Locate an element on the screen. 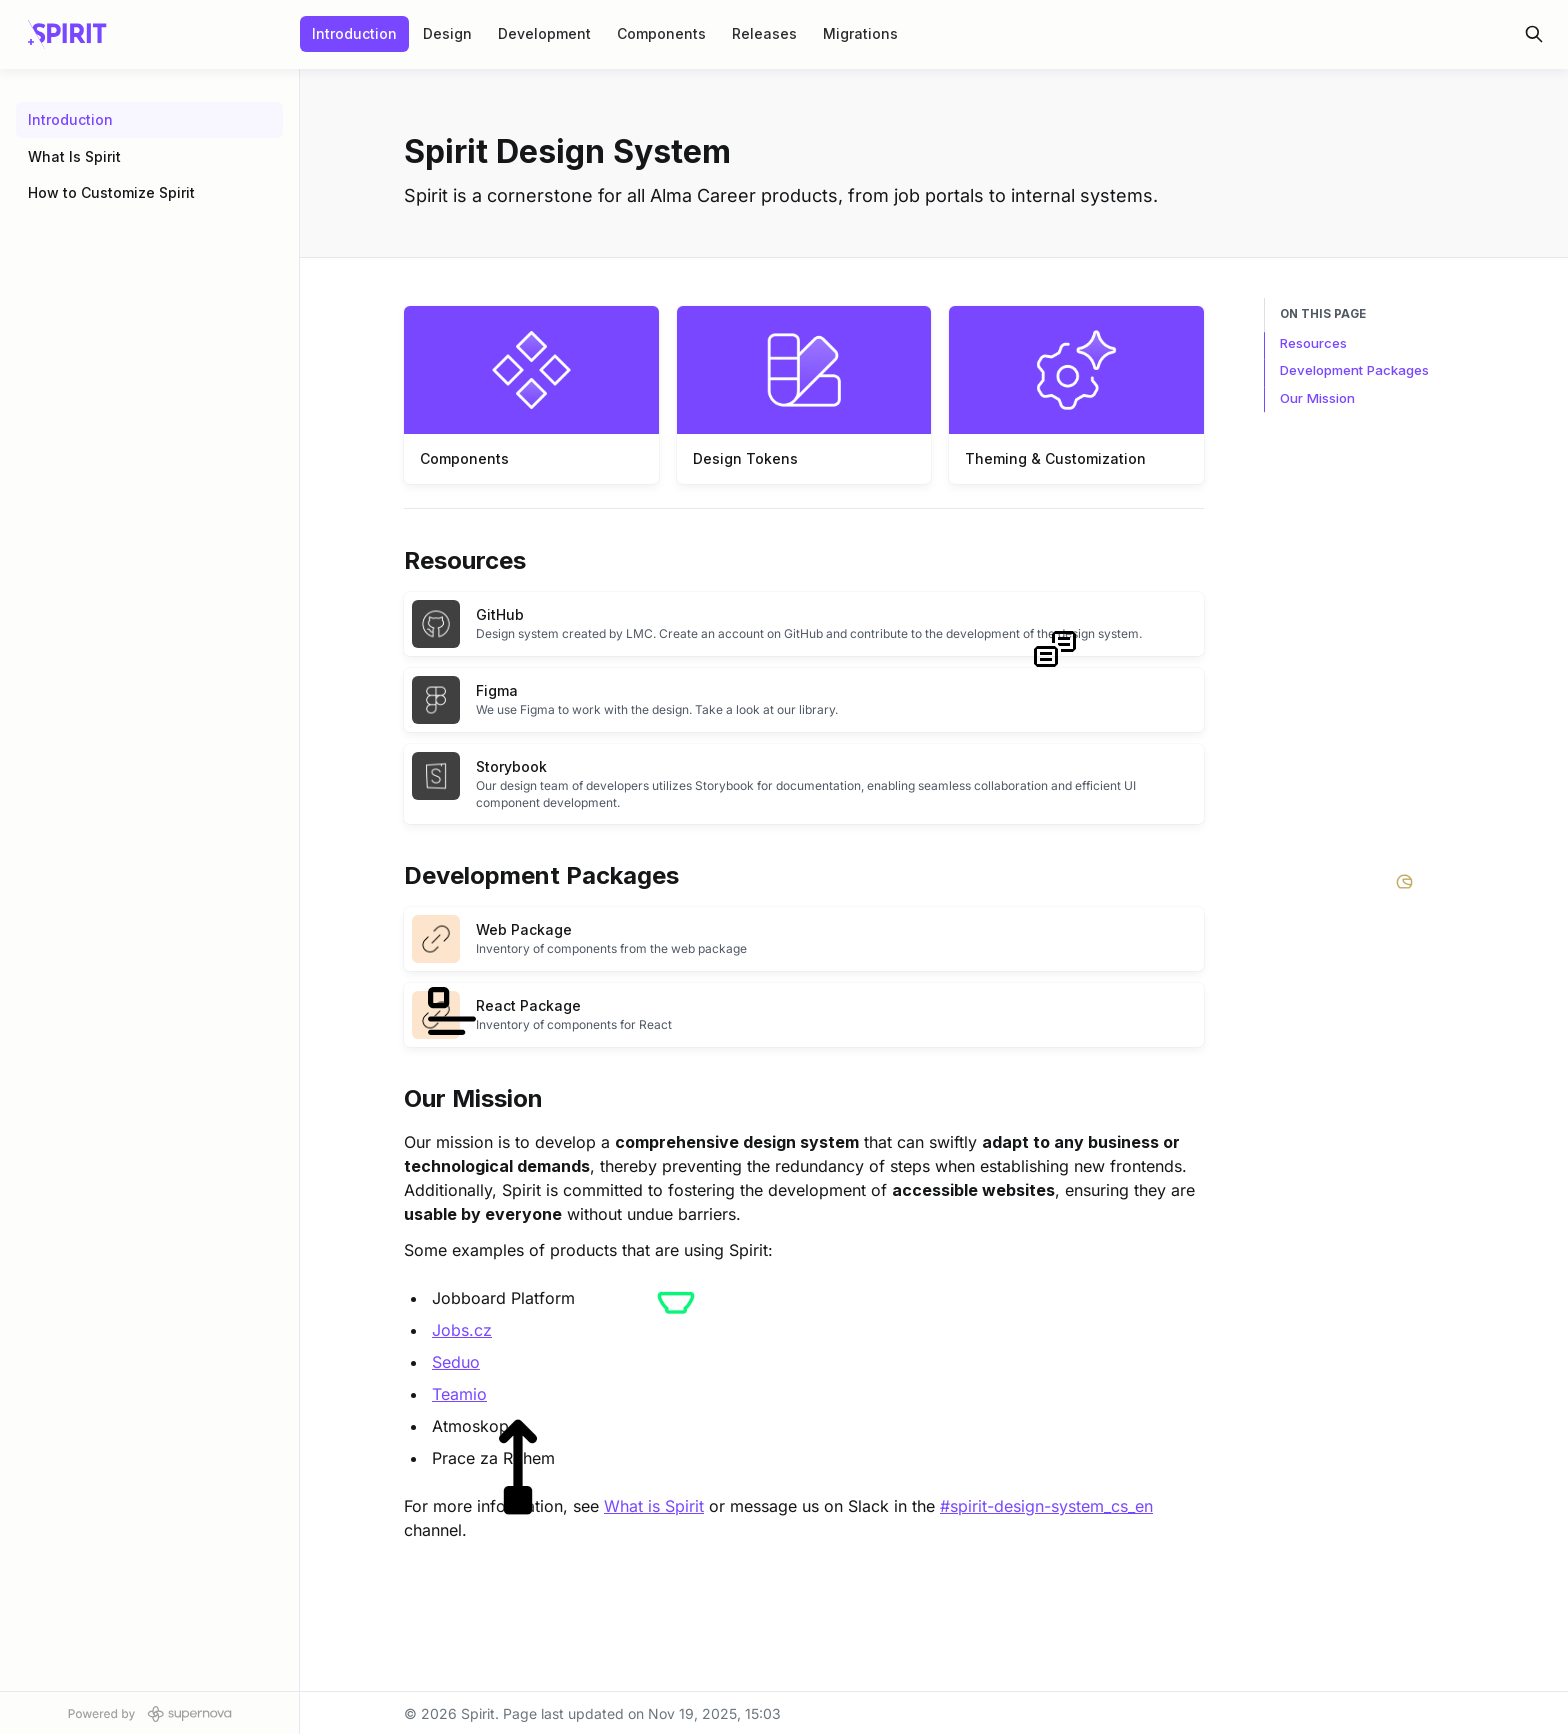  access safety or protective gear settings is located at coordinates (1404, 881).